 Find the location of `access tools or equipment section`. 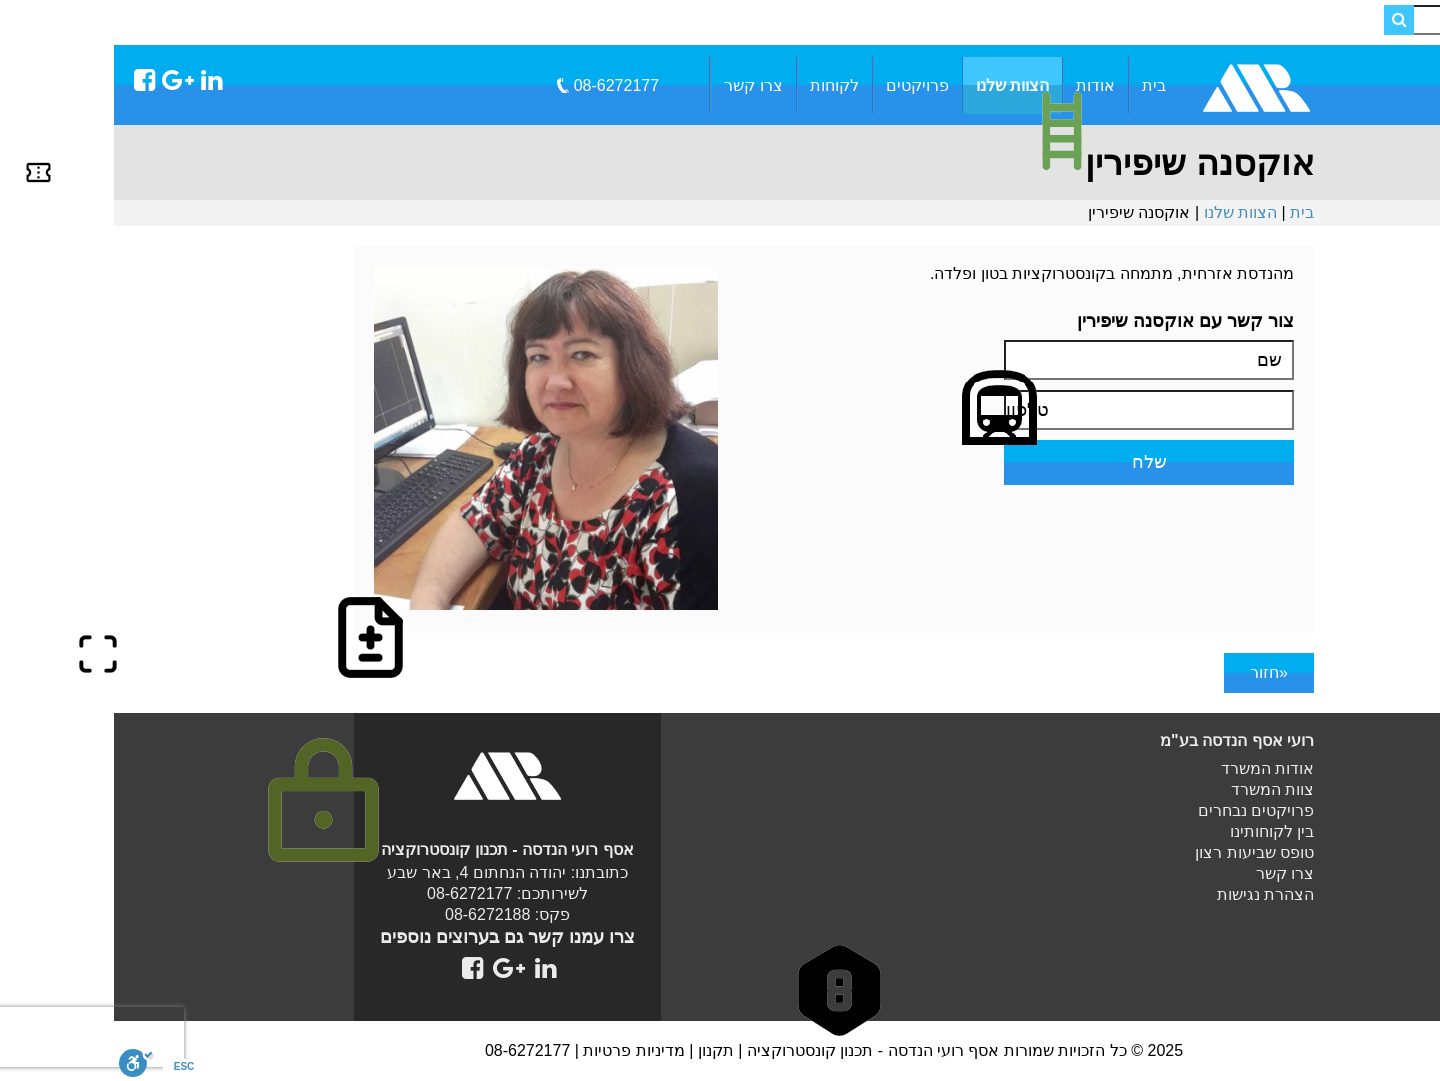

access tools or equipment section is located at coordinates (1062, 131).